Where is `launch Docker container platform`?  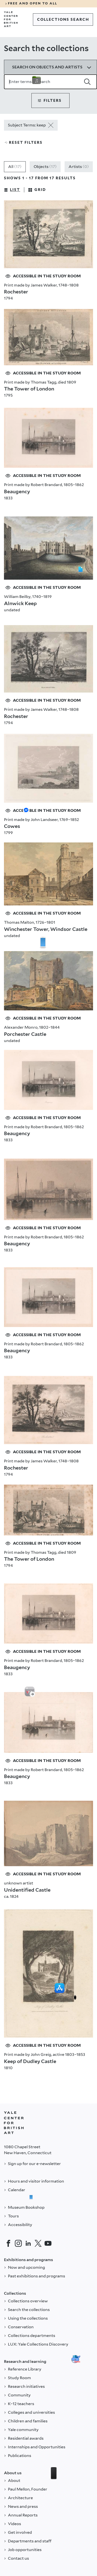 launch Docker container platform is located at coordinates (76, 2359).